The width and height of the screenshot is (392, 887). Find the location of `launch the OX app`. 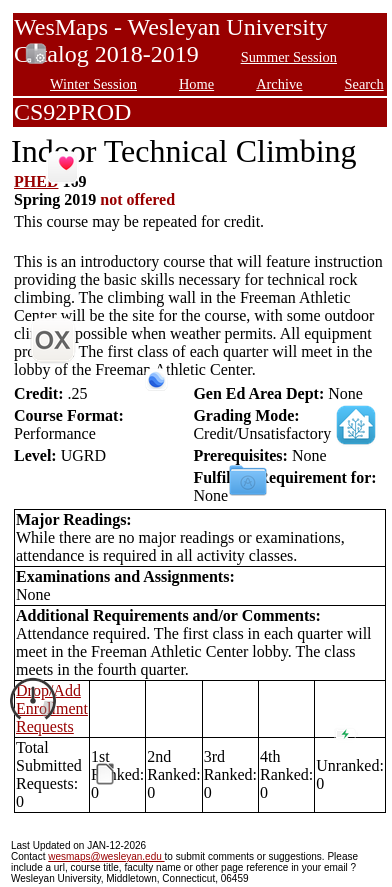

launch the OX app is located at coordinates (53, 340).